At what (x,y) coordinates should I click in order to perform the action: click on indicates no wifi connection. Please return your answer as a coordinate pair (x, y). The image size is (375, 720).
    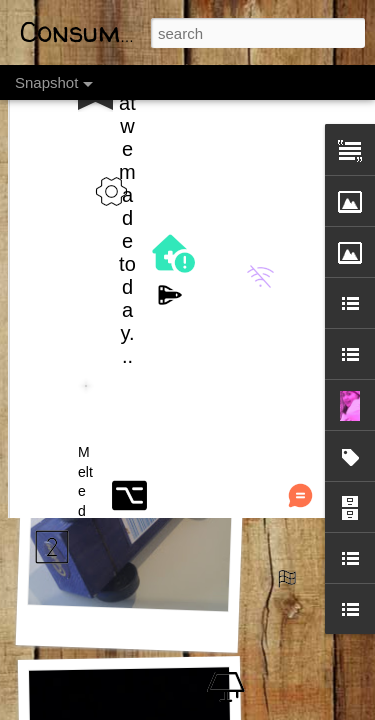
    Looking at the image, I should click on (260, 276).